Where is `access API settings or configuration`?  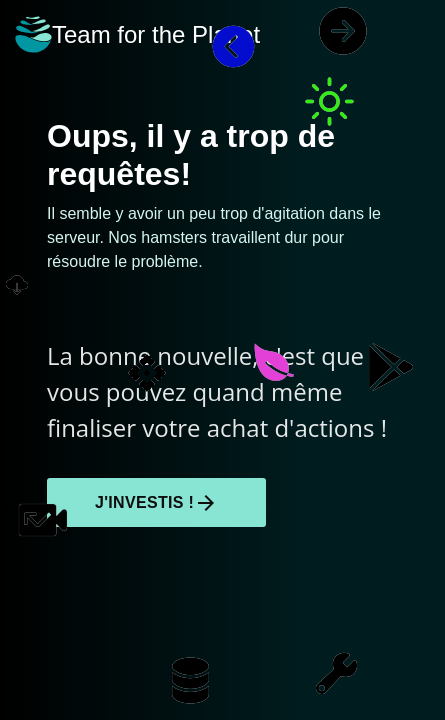 access API settings or configuration is located at coordinates (147, 373).